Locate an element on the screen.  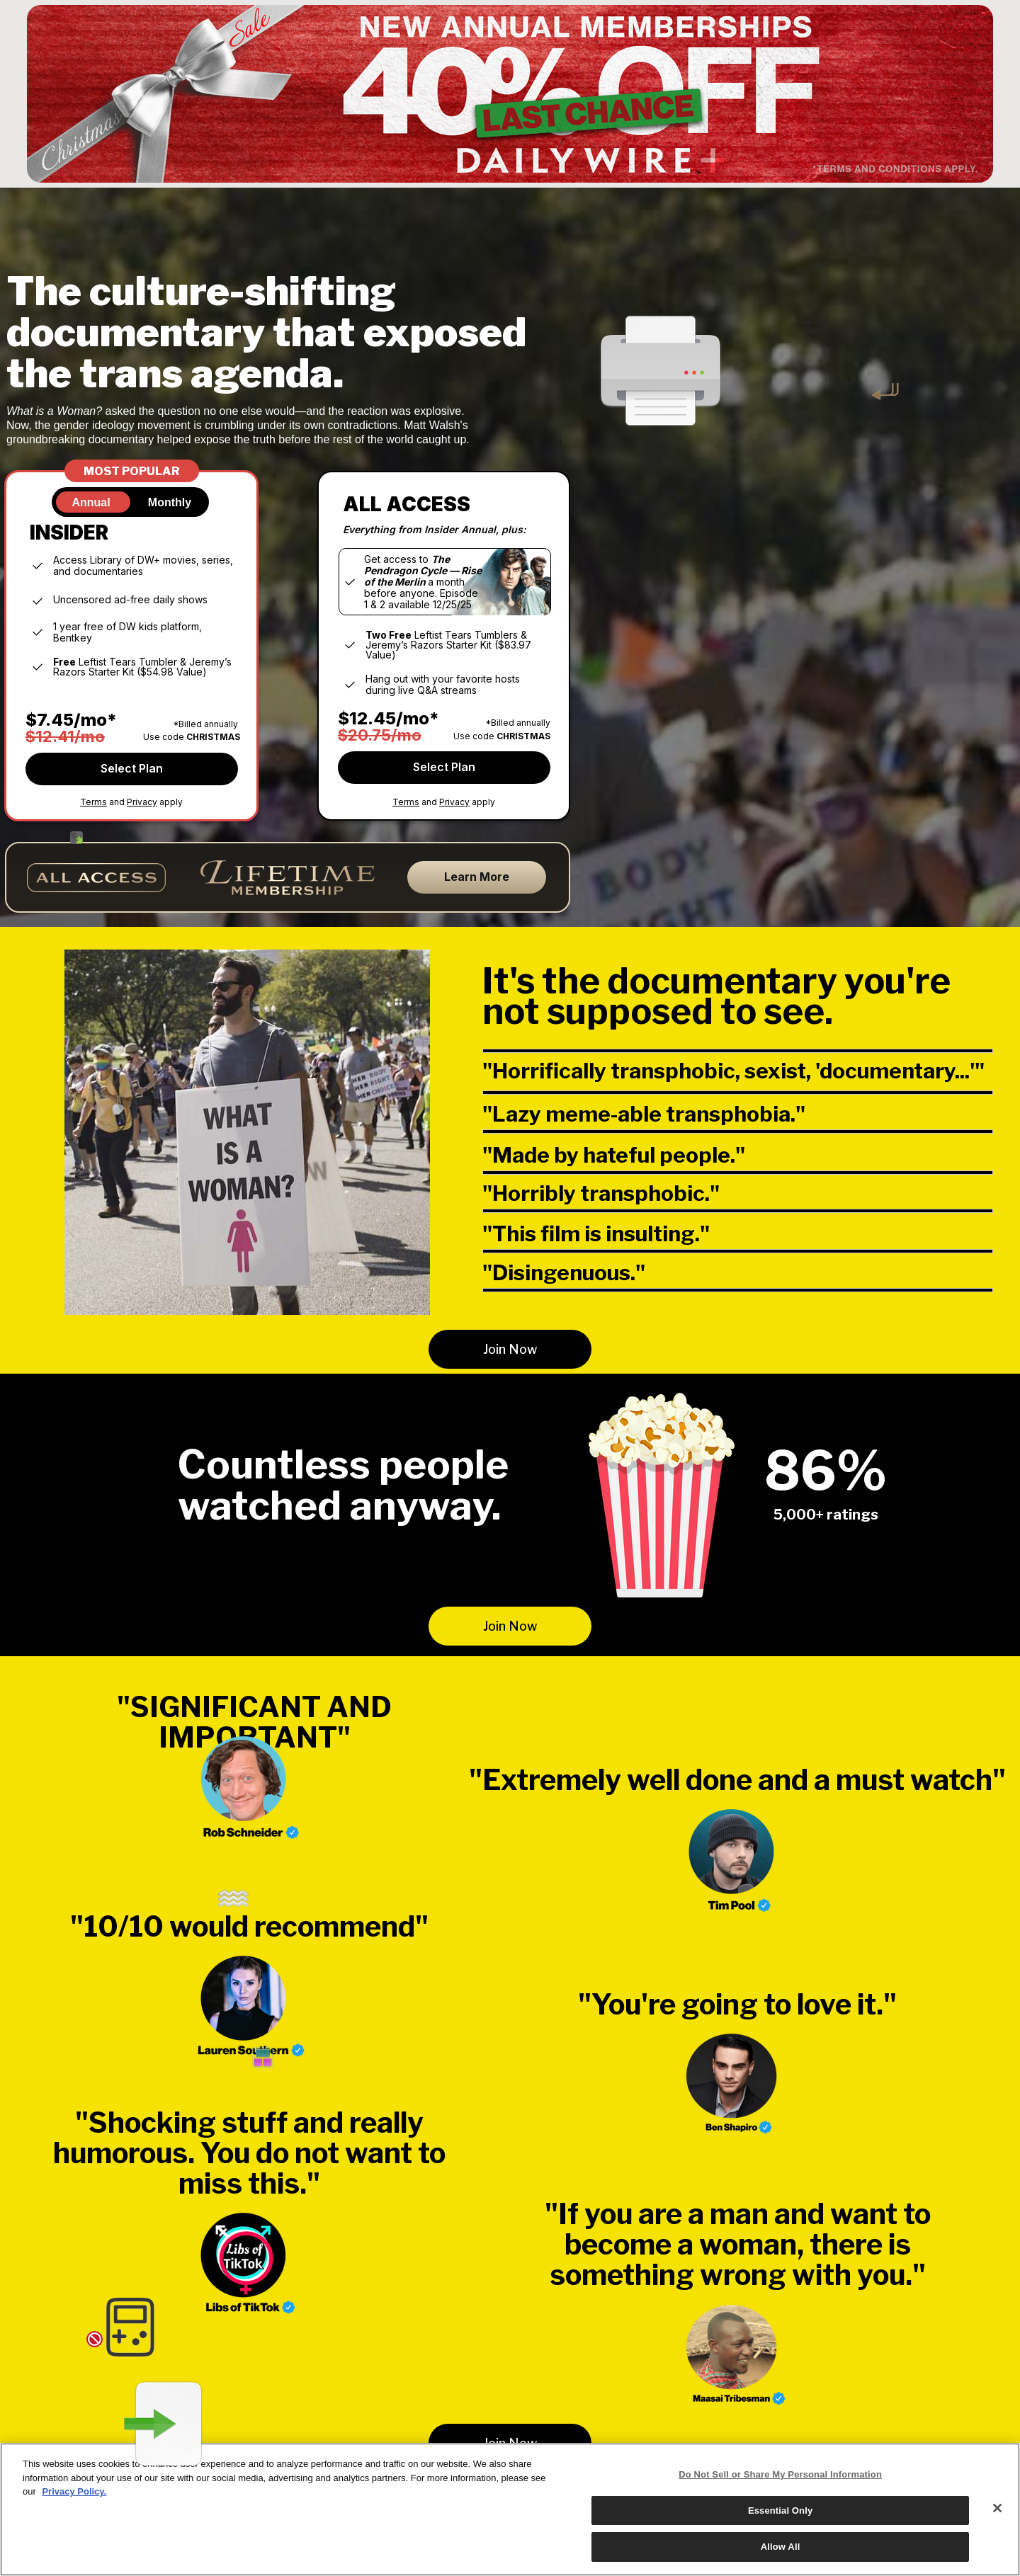
open the games app is located at coordinates (132, 2327).